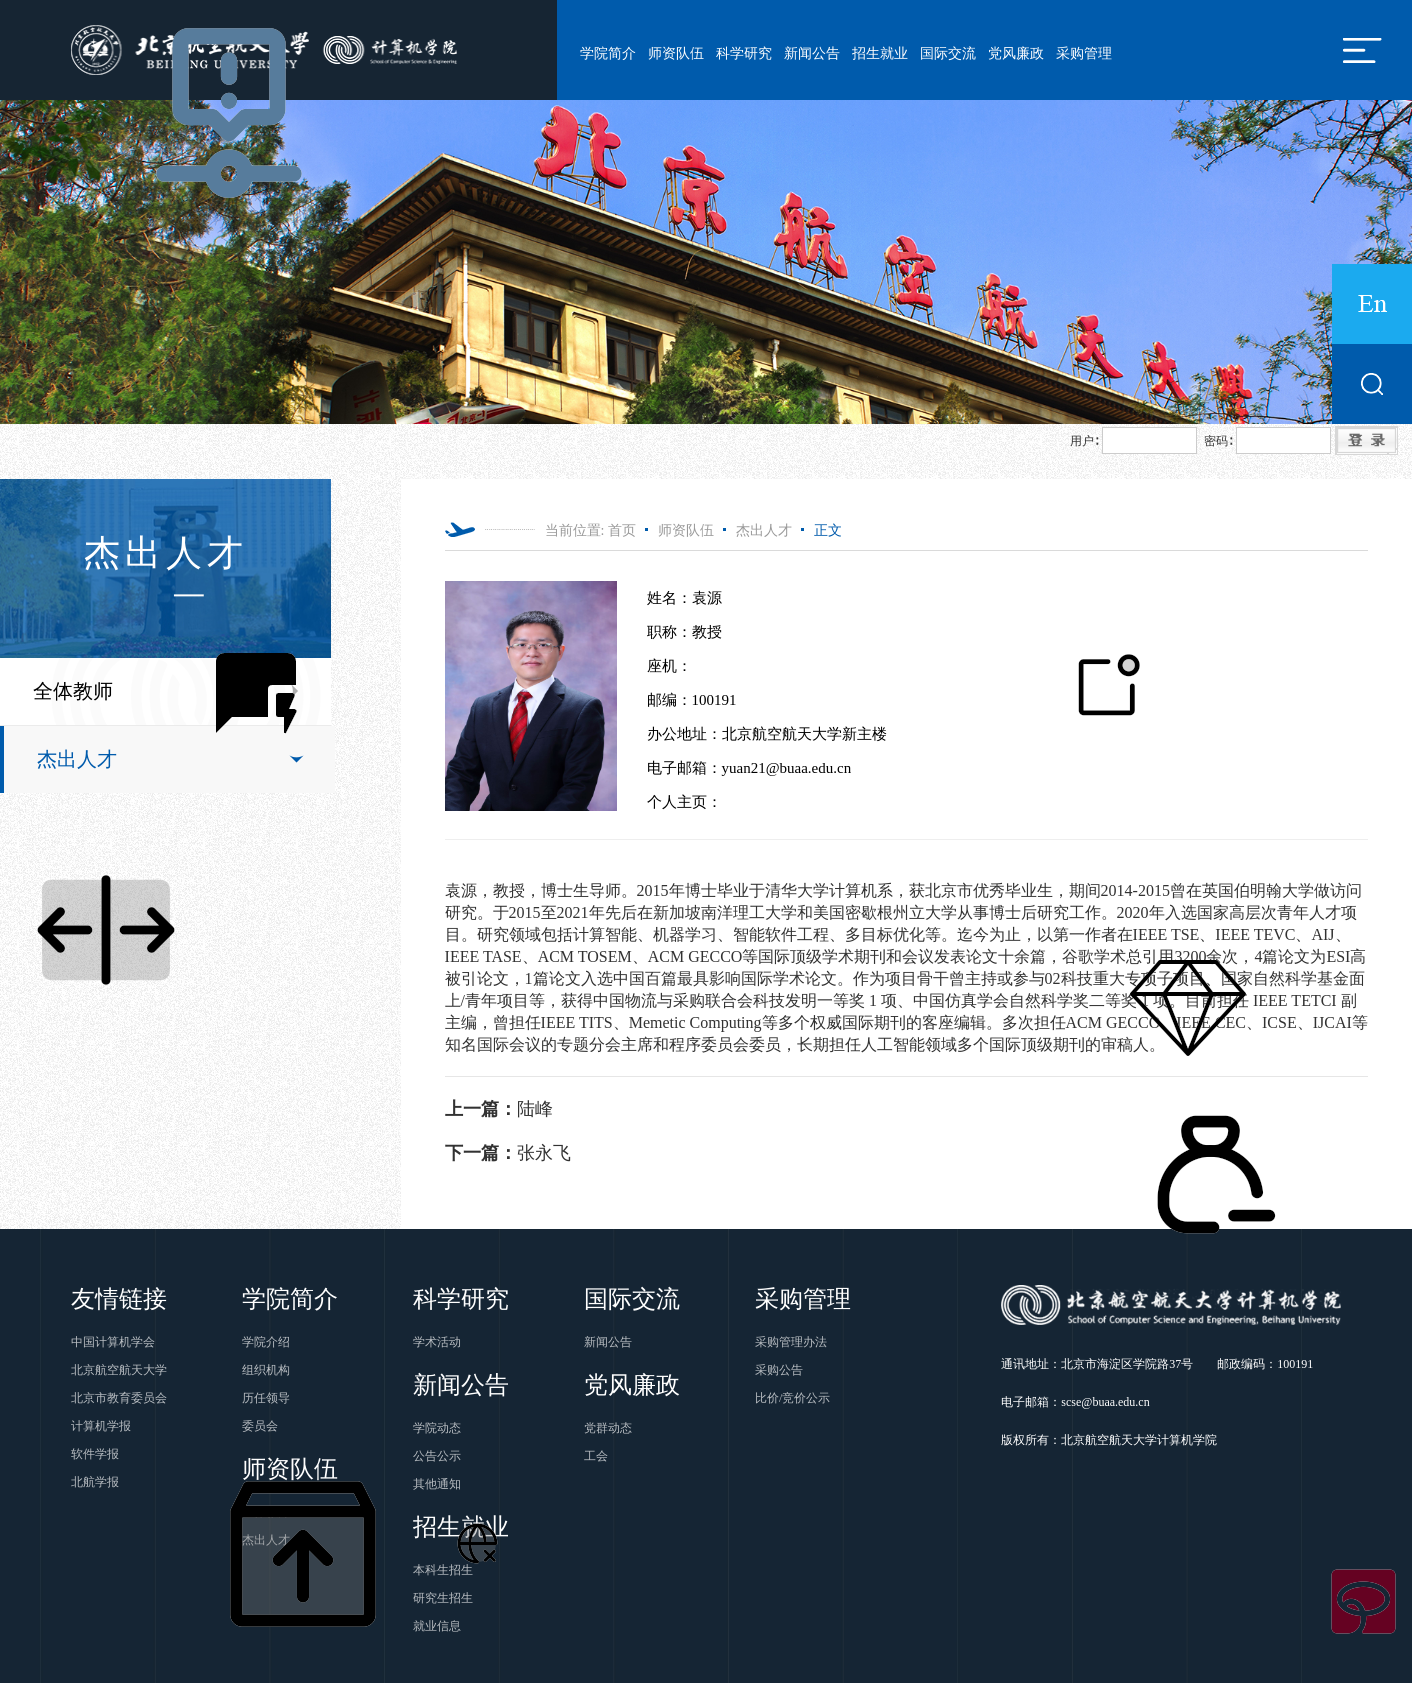 The width and height of the screenshot is (1412, 1683). What do you see at coordinates (1188, 1006) in the screenshot?
I see `open sketch design app` at bounding box center [1188, 1006].